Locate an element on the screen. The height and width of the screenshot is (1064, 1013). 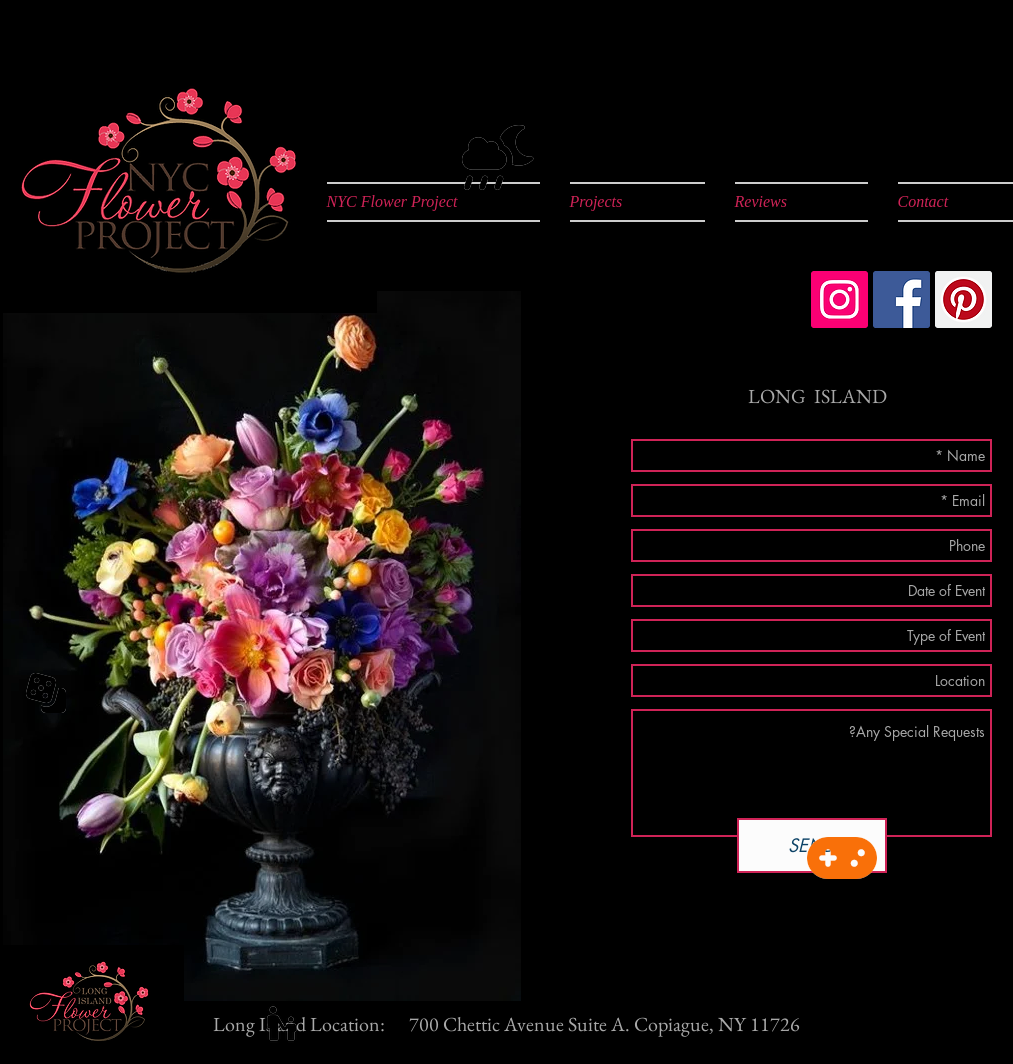
indicates nighttime rain in weather forecast is located at coordinates (498, 157).